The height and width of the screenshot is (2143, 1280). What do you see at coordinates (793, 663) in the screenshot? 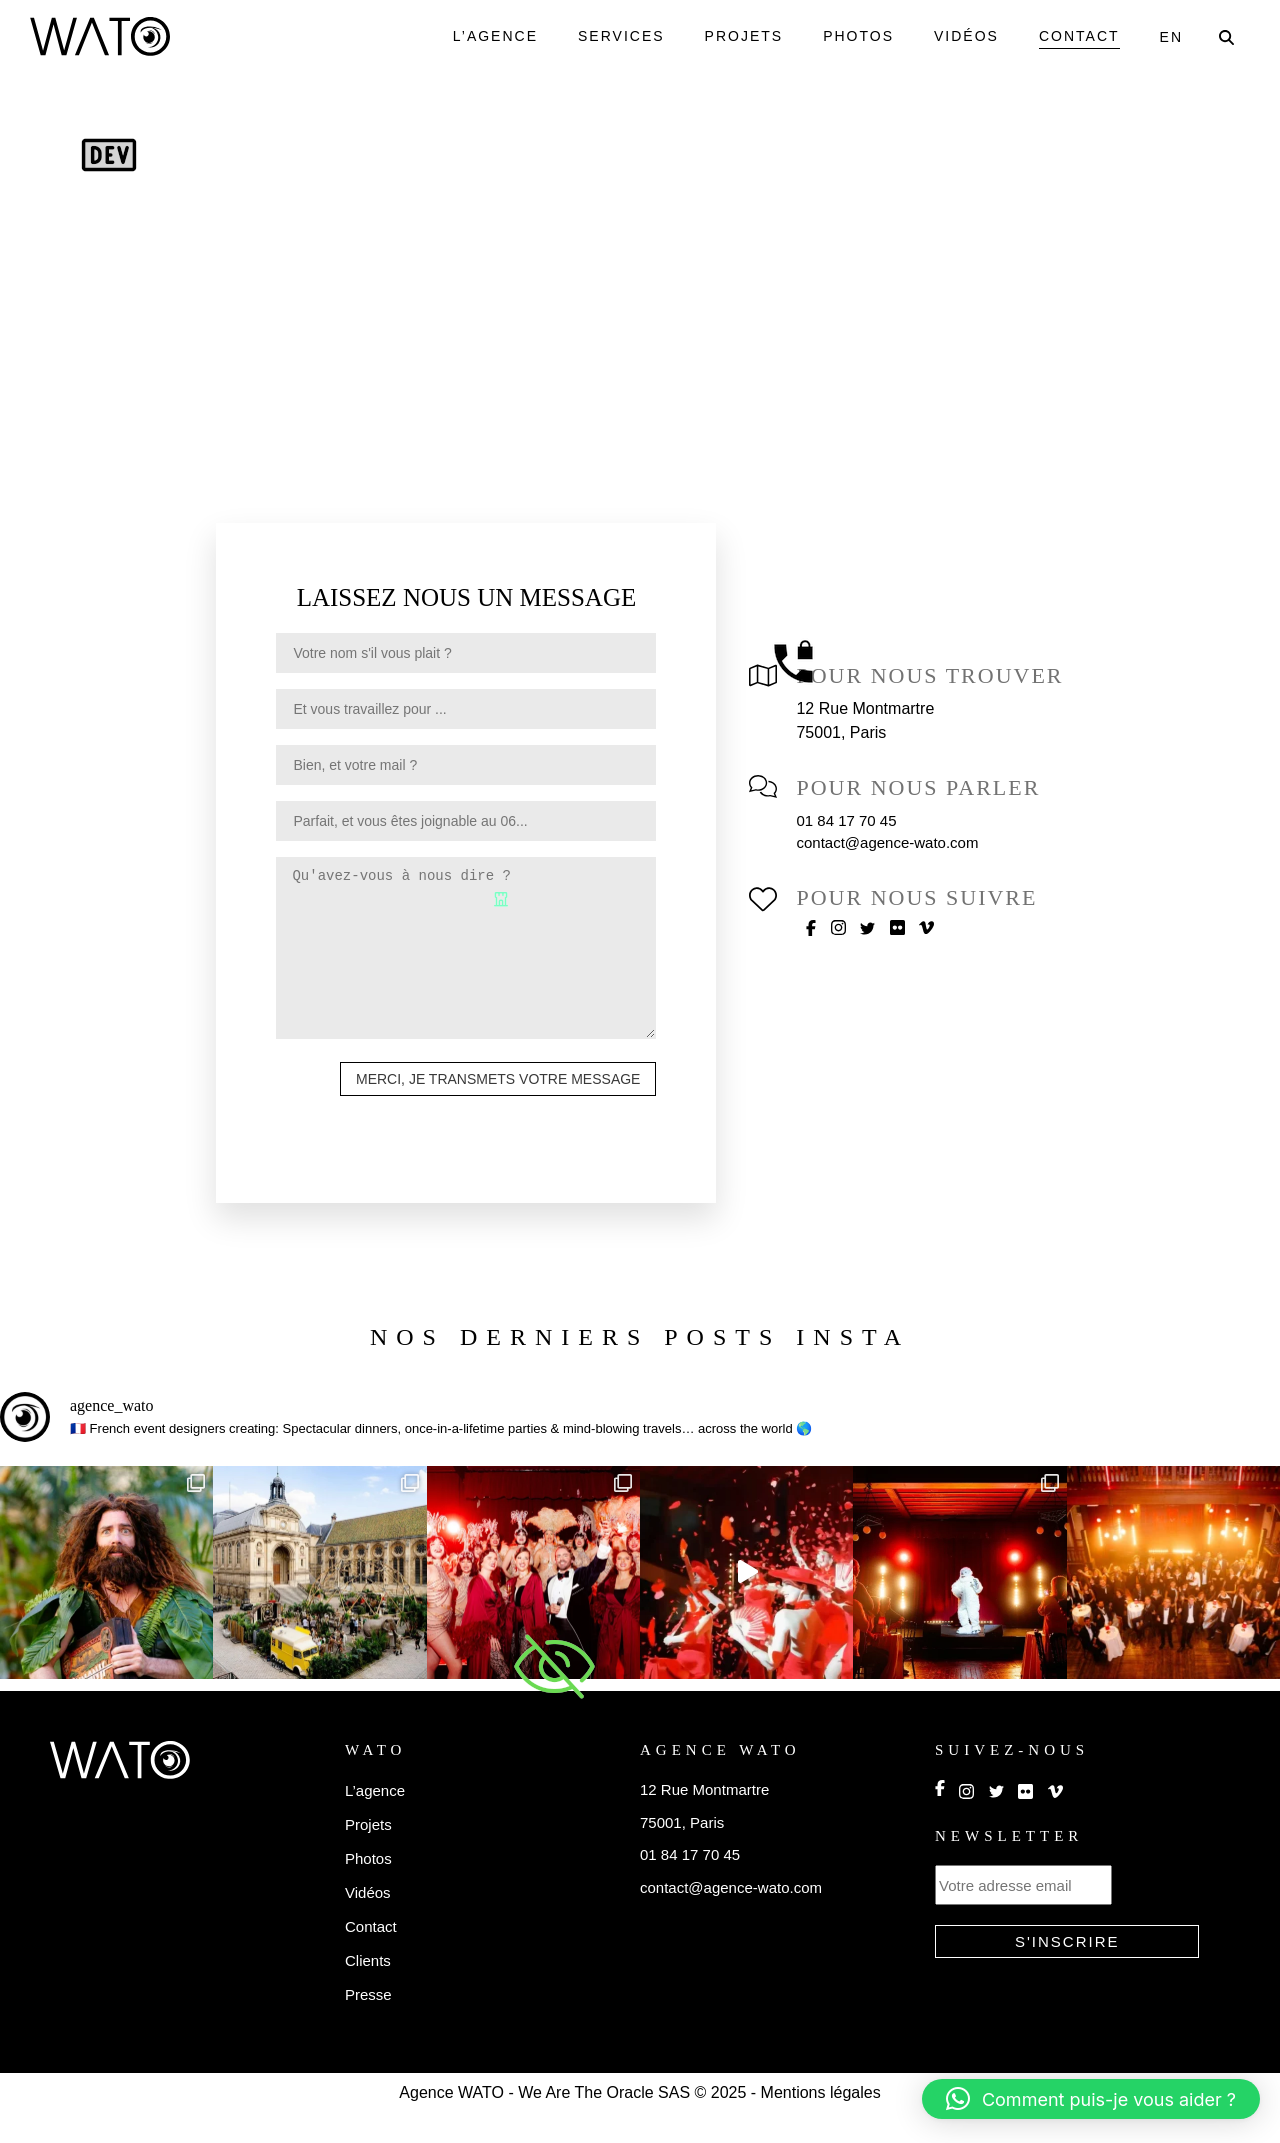
I see `indicates phone is locked during a call` at bounding box center [793, 663].